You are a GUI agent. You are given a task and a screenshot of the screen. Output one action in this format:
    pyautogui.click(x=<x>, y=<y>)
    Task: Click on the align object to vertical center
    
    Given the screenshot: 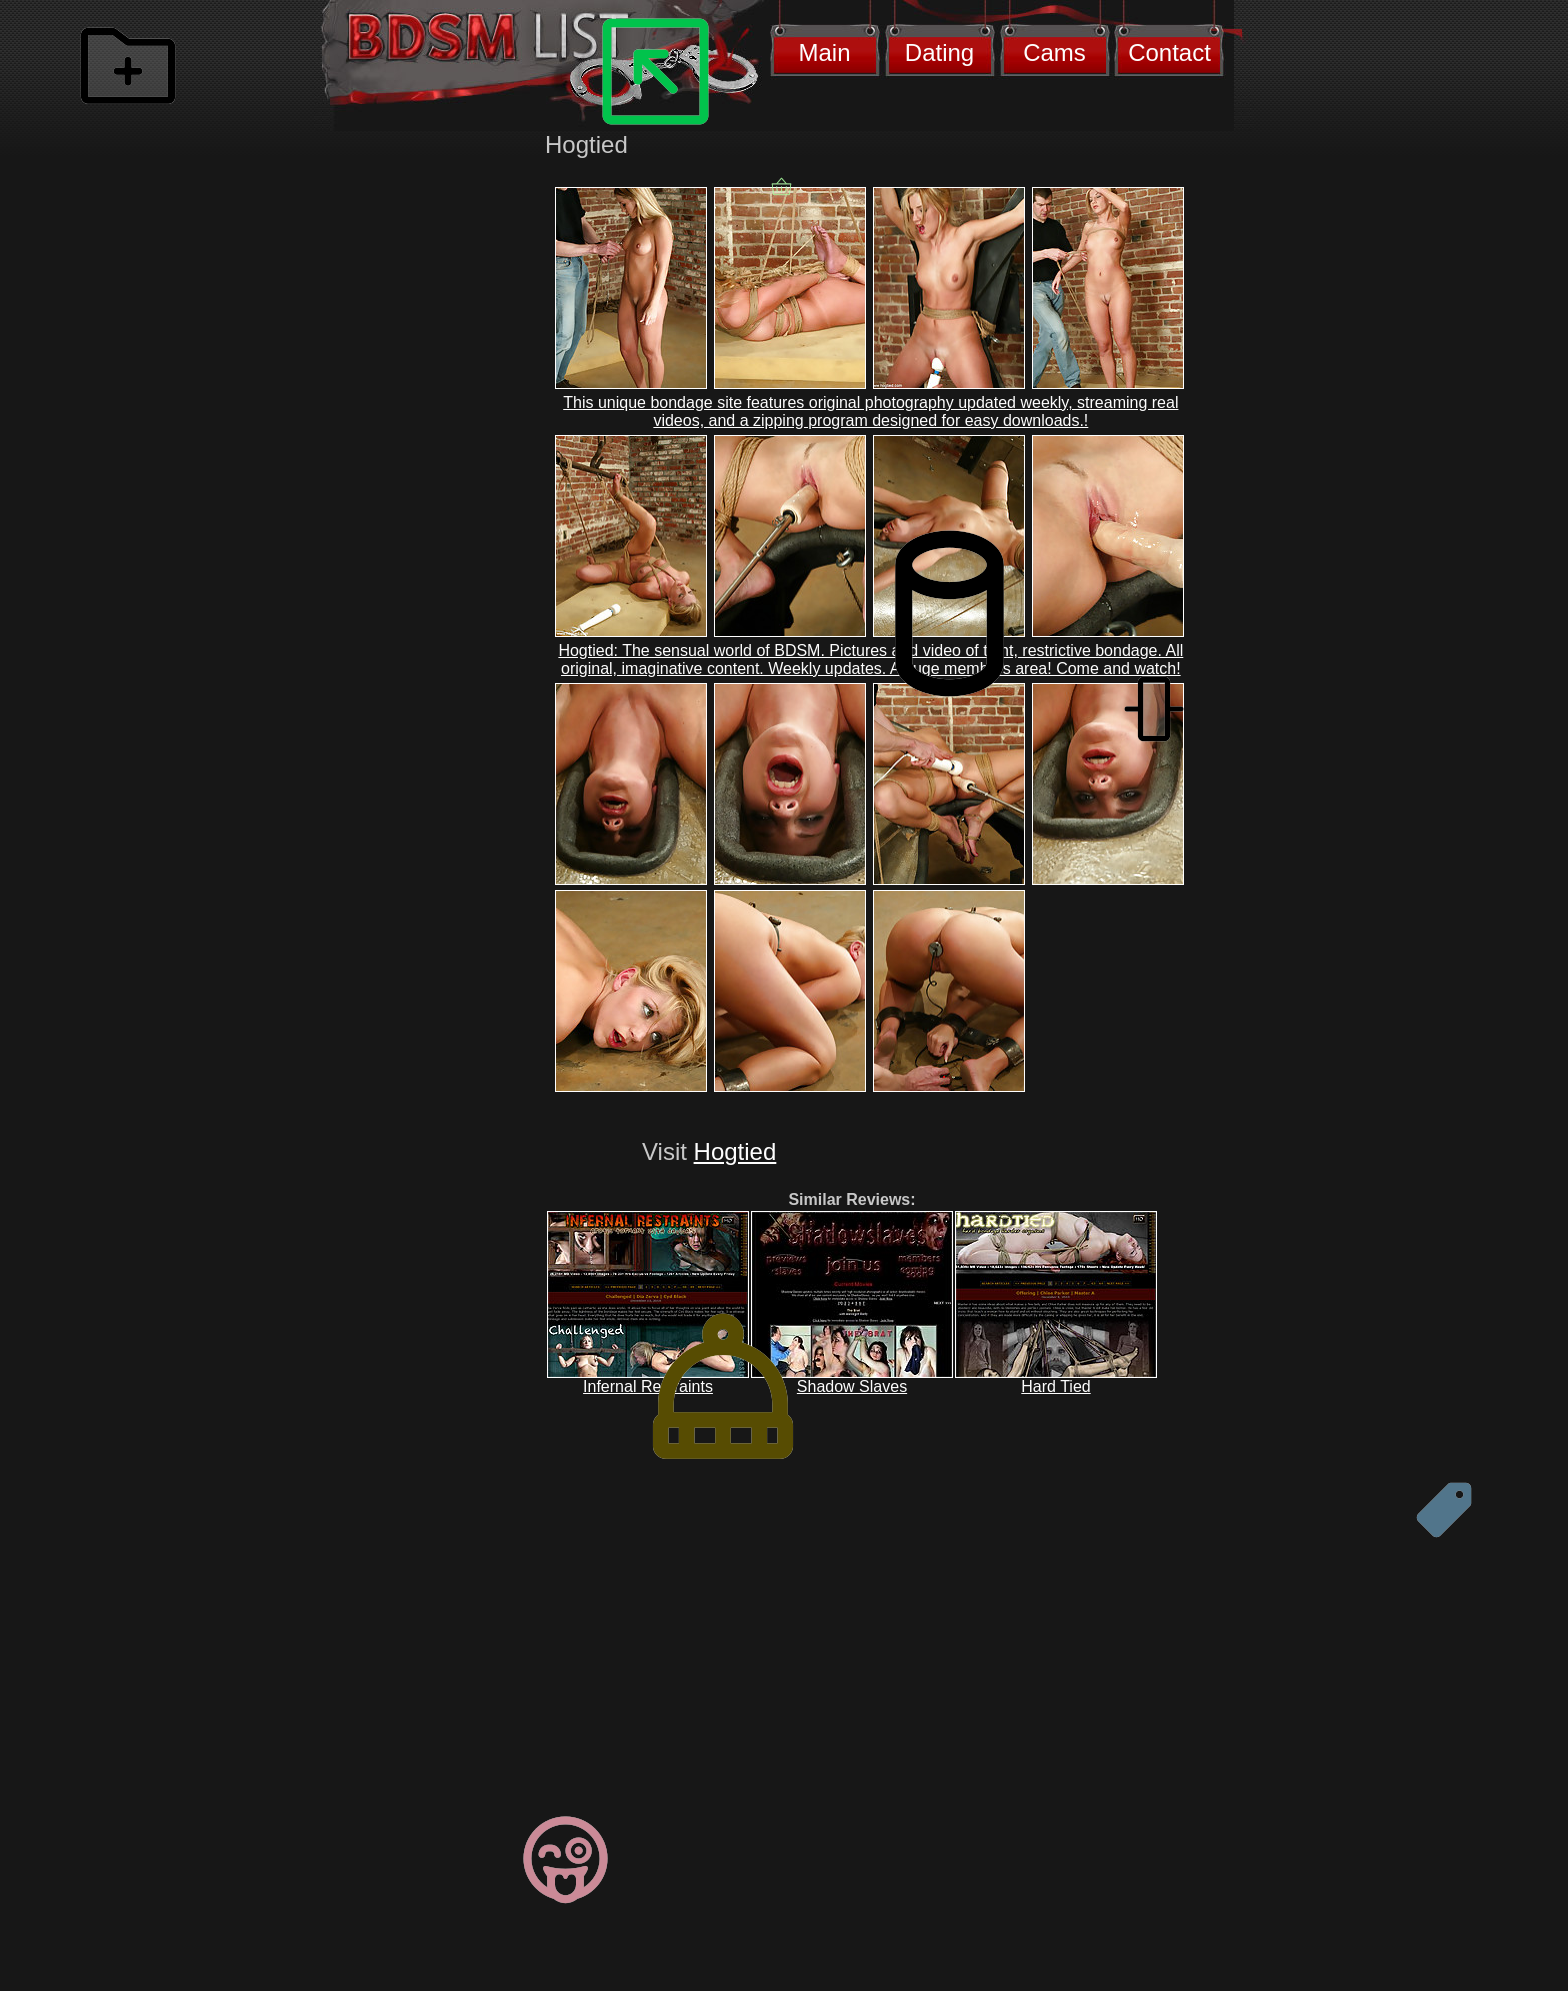 What is the action you would take?
    pyautogui.click(x=1154, y=709)
    